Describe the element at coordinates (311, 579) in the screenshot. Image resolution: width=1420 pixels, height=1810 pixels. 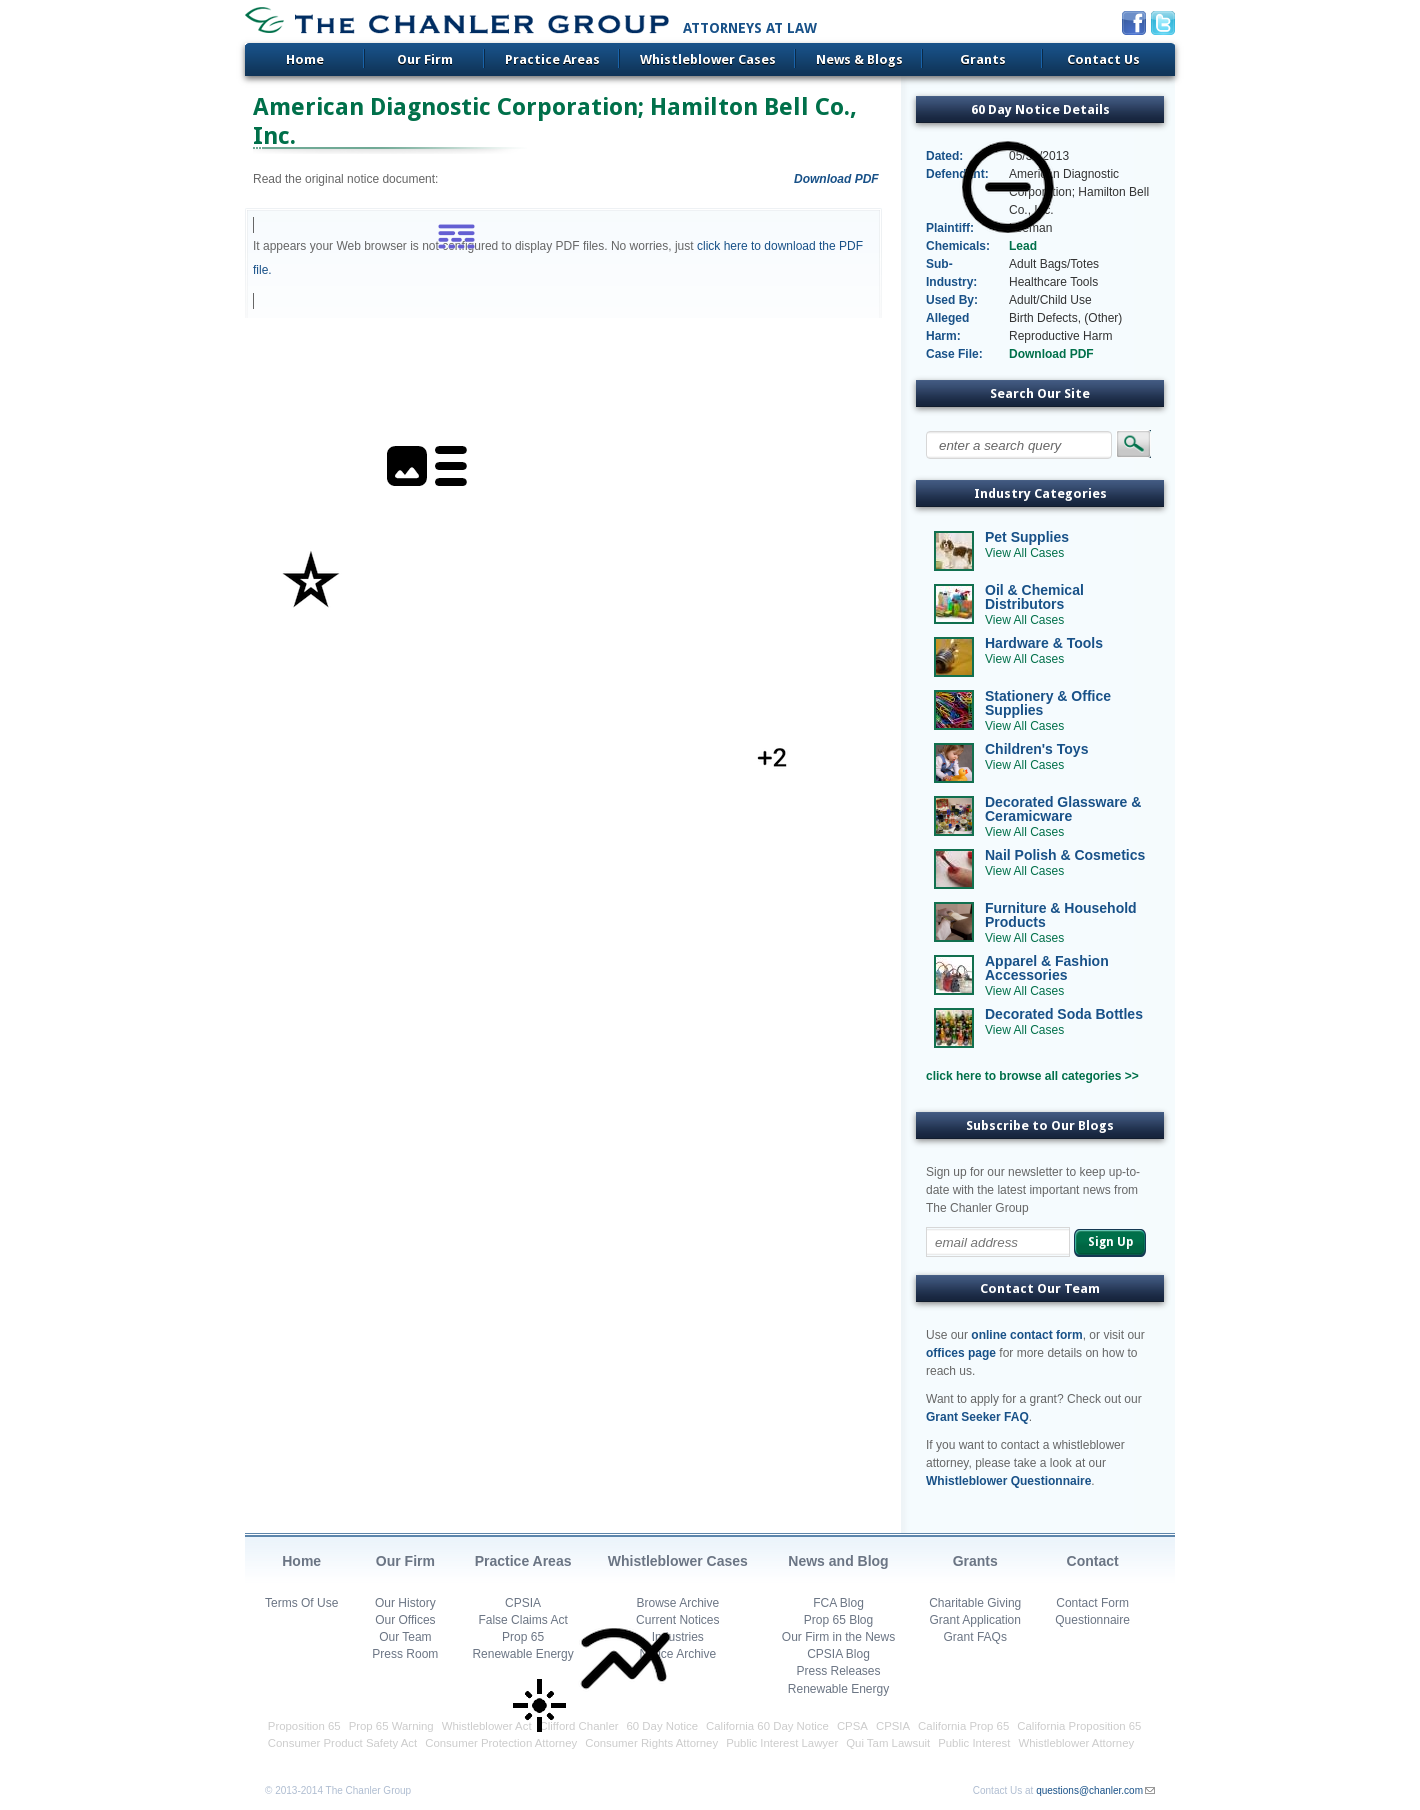
I see `rate or review an item` at that location.